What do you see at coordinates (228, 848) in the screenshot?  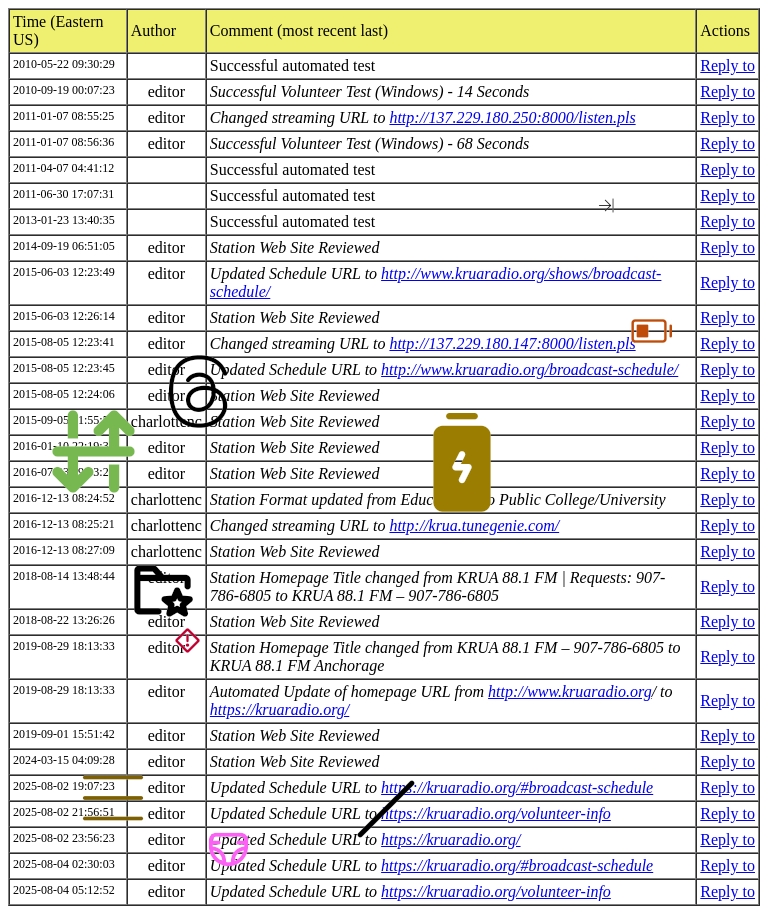 I see `track diaper changes for baby care logging` at bounding box center [228, 848].